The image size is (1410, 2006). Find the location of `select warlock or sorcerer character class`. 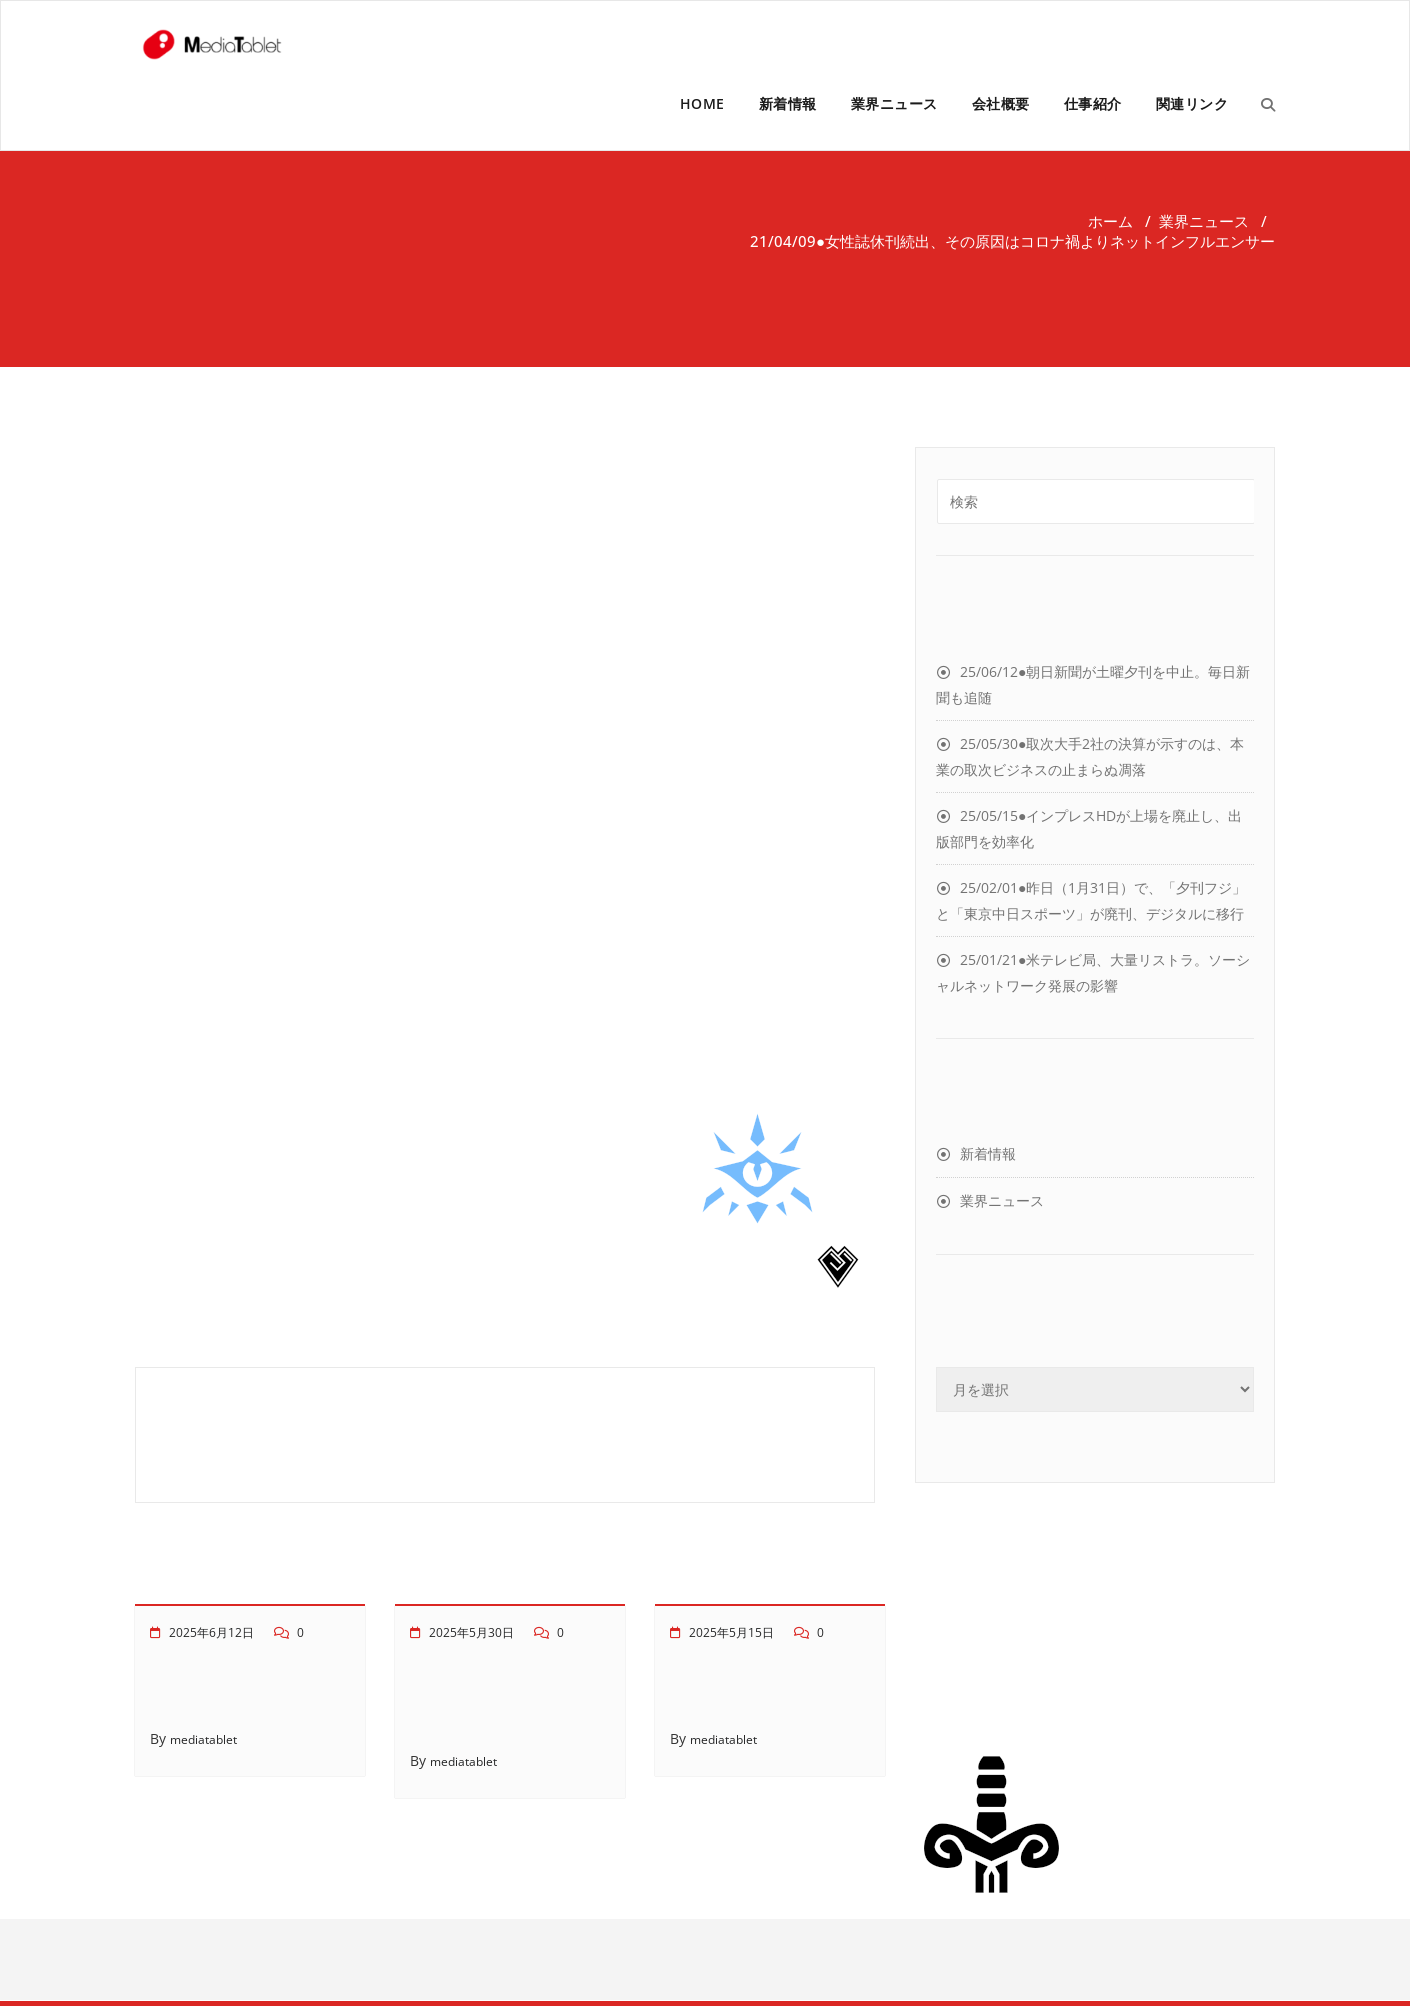

select warlock or sorcerer character class is located at coordinates (757, 1168).